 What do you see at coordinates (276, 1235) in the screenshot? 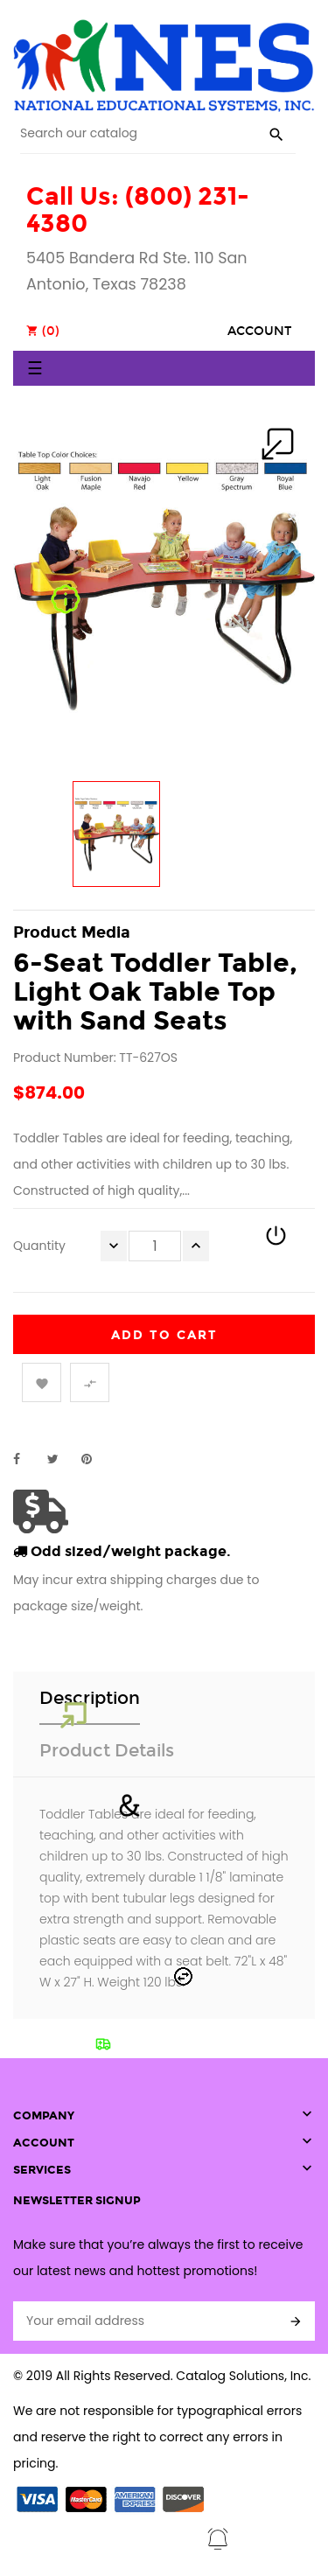
I see `turn off or shut down the device` at bounding box center [276, 1235].